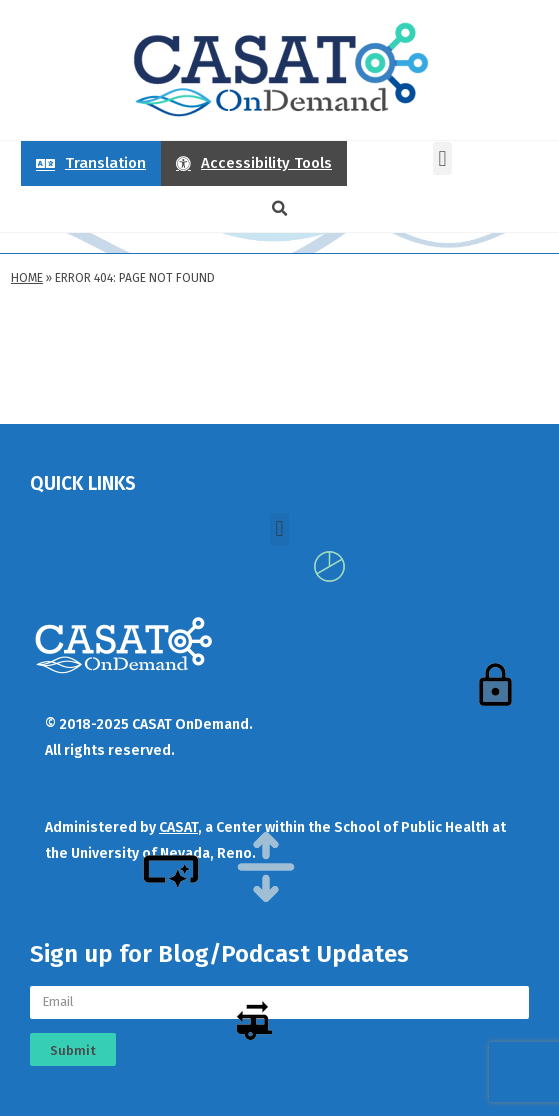 This screenshot has height=1116, width=559. I want to click on lock or secure this item, so click(495, 685).